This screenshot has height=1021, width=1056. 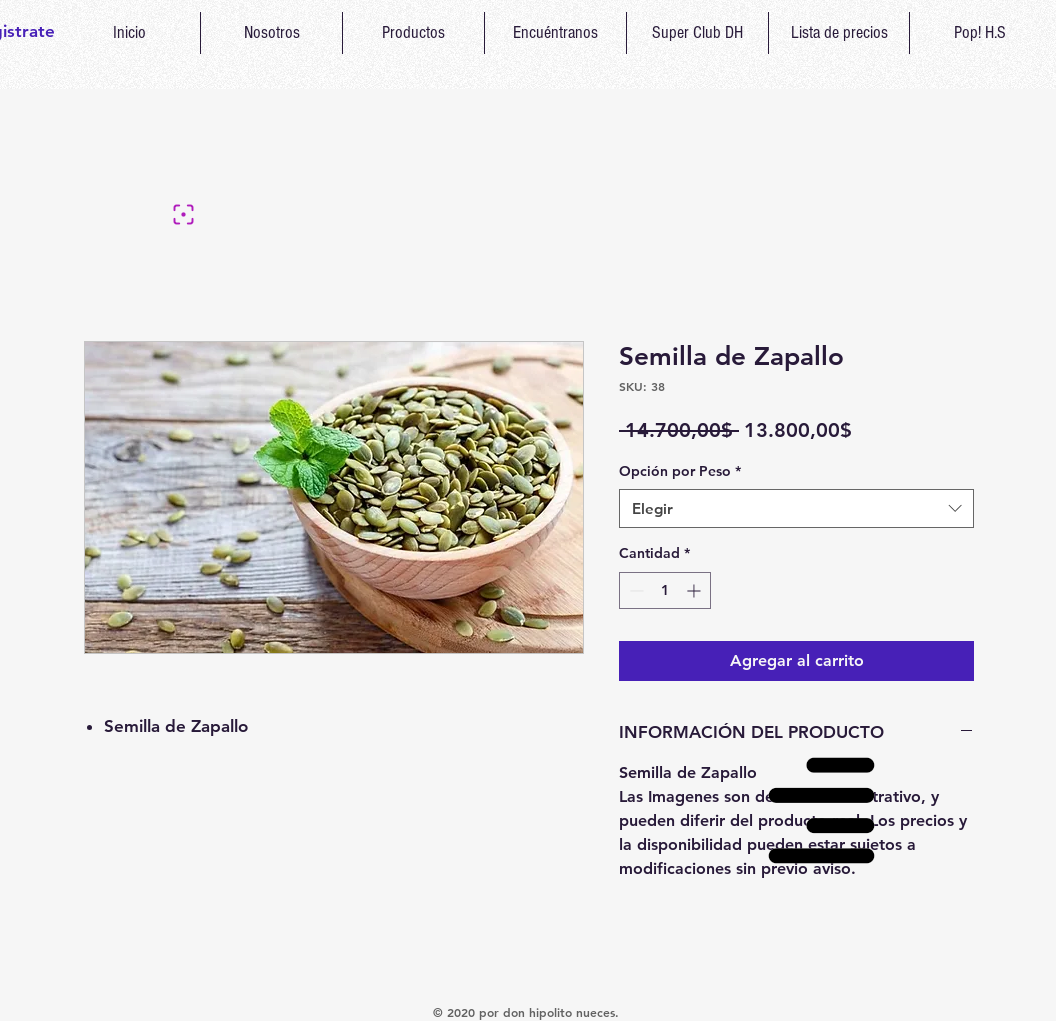 What do you see at coordinates (821, 810) in the screenshot?
I see `align text to the right` at bounding box center [821, 810].